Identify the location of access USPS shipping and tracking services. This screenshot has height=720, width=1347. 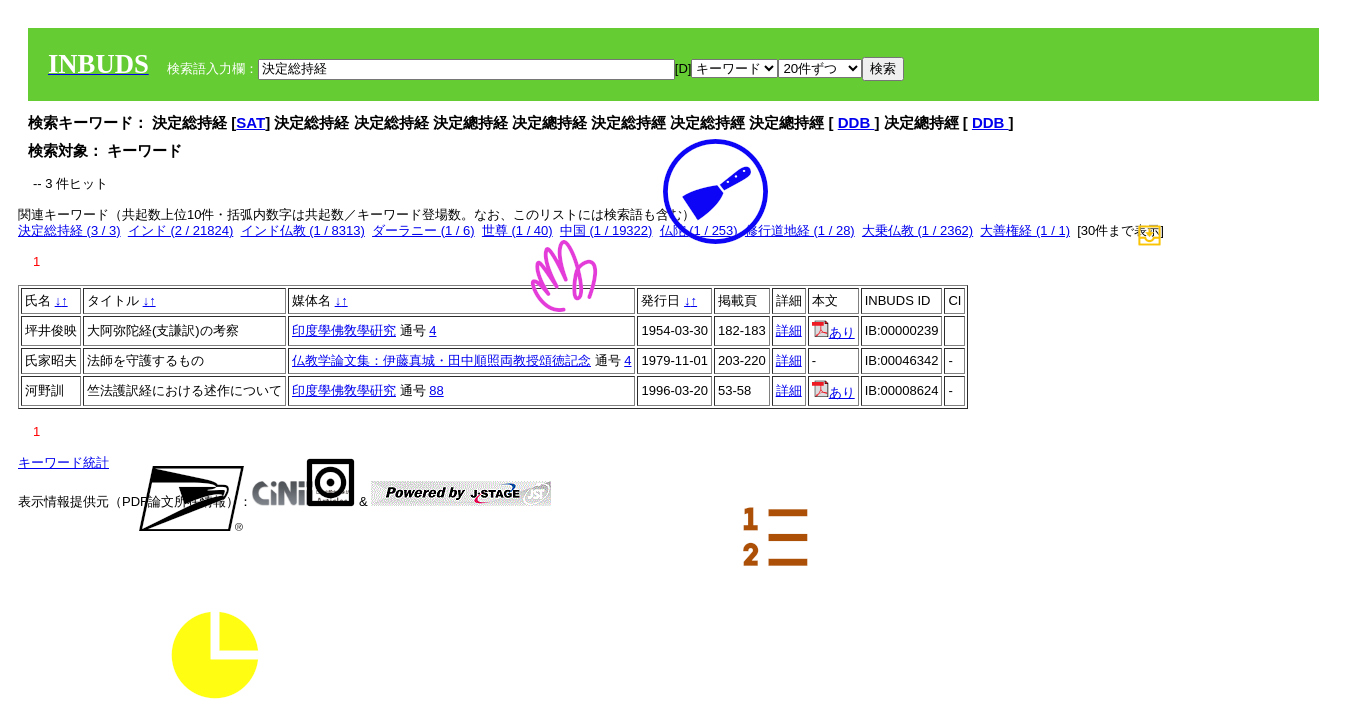
(191, 498).